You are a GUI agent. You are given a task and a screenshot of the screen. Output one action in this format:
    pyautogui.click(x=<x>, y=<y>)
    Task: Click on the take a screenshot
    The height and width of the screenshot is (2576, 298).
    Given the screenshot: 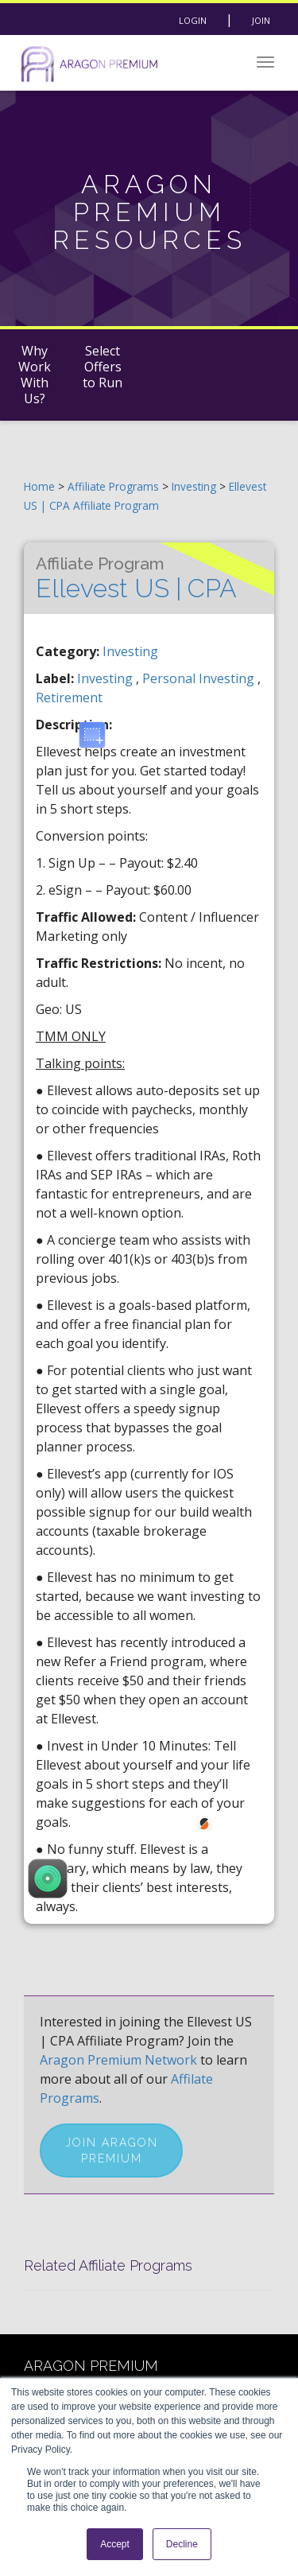 What is the action you would take?
    pyautogui.click(x=92, y=735)
    